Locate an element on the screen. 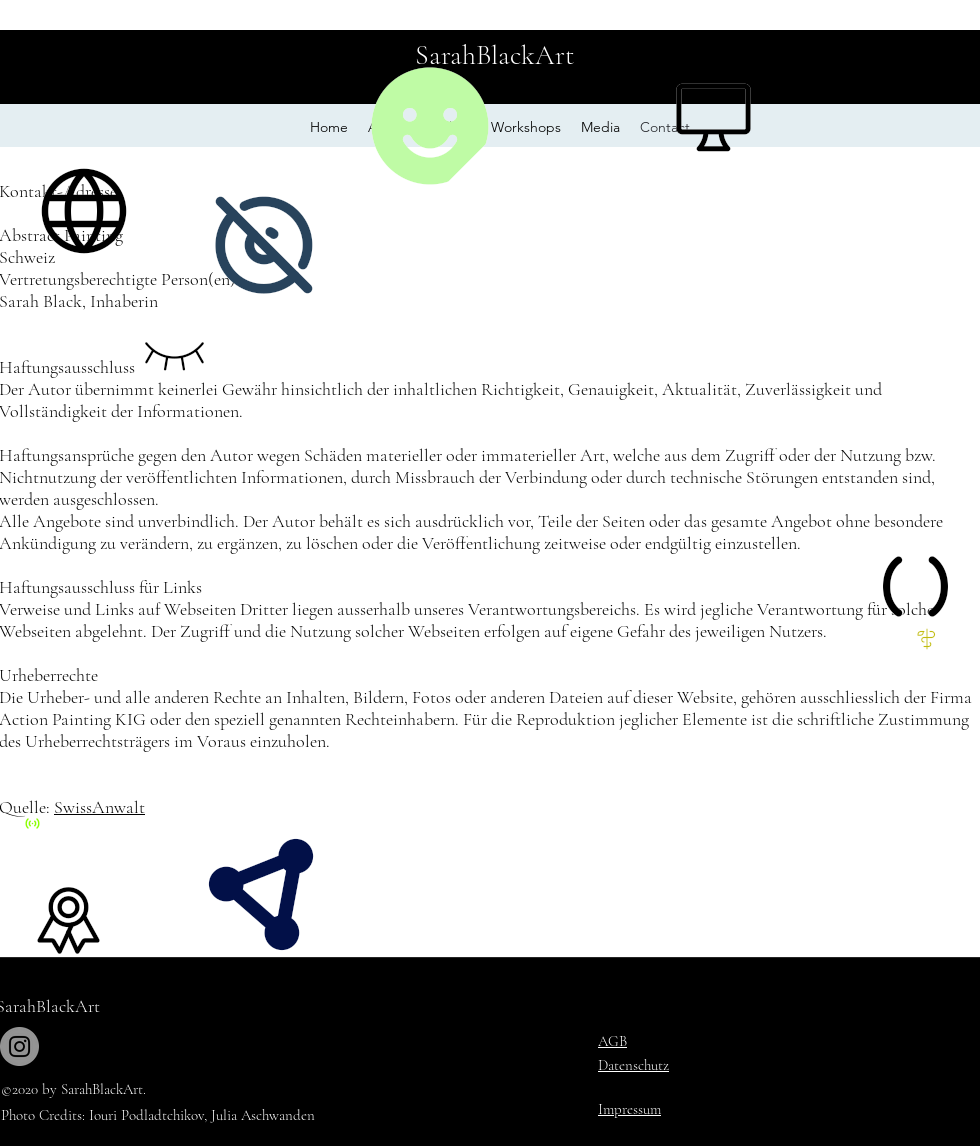  insert parentheses in text or code is located at coordinates (915, 586).